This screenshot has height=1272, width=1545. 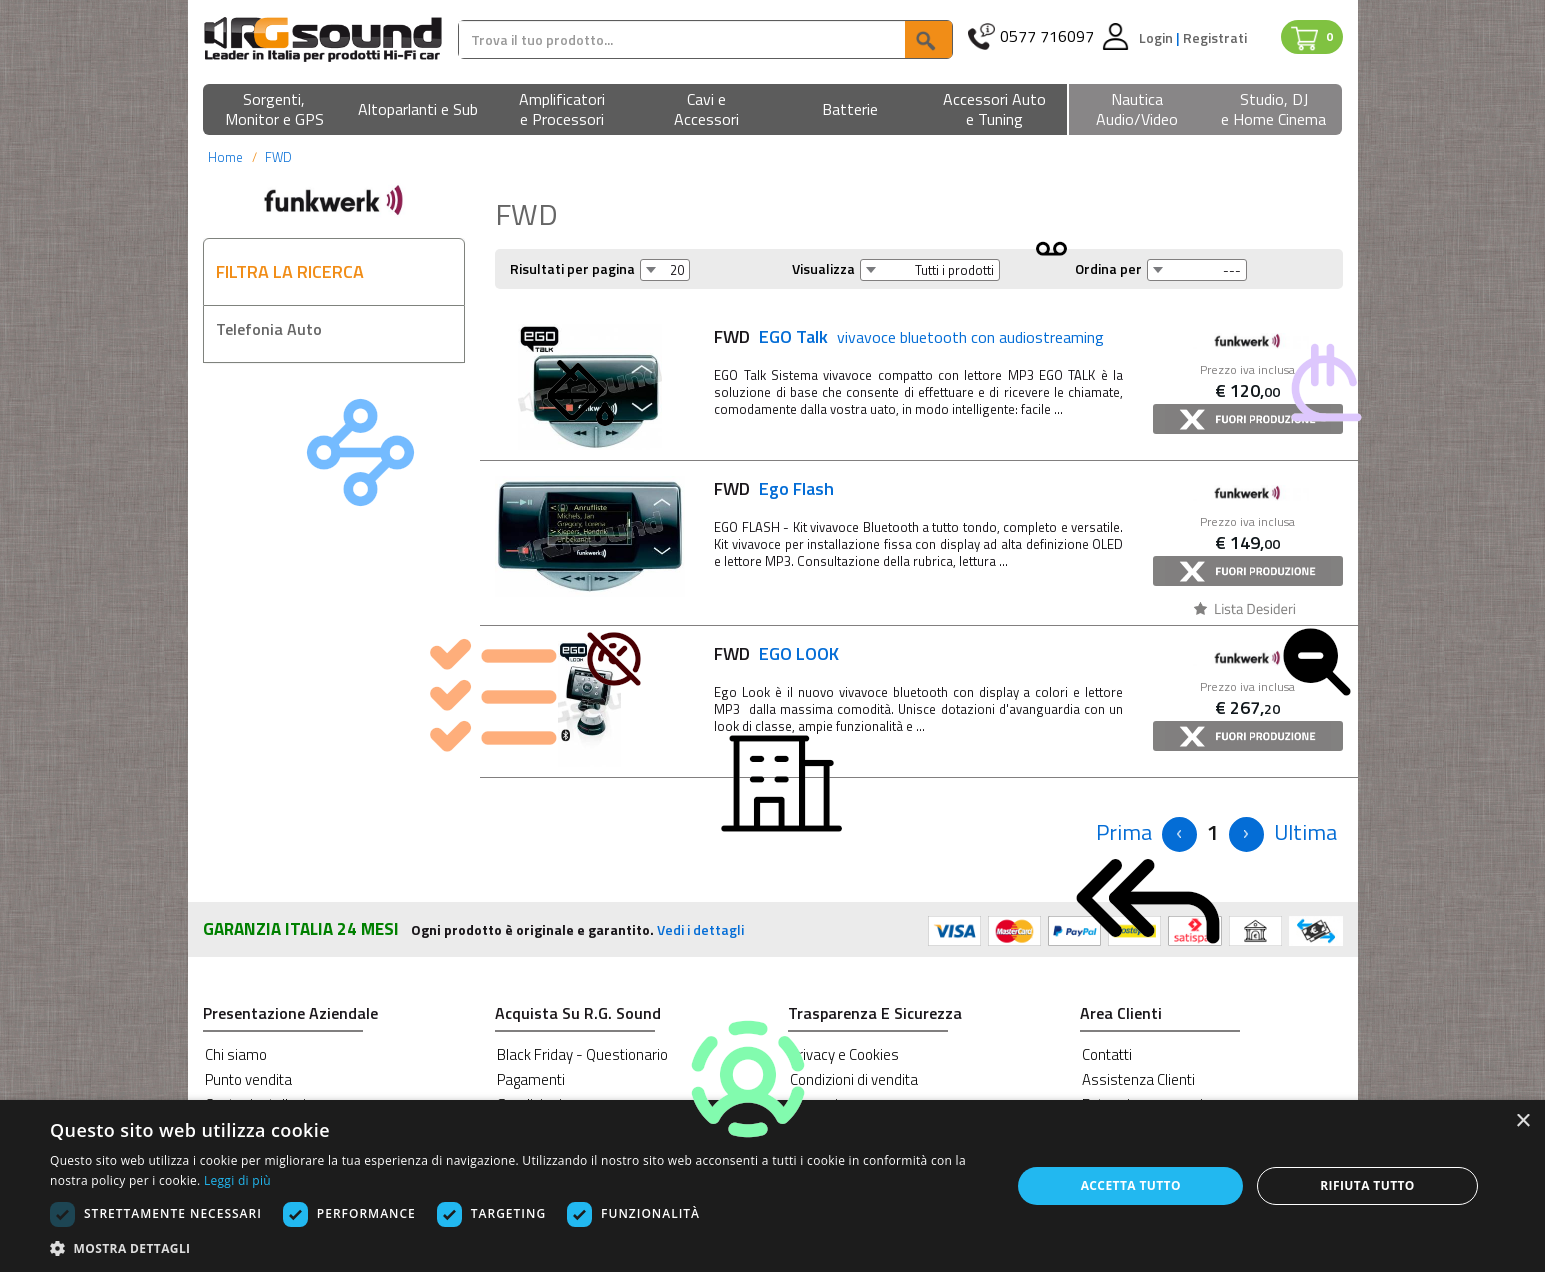 What do you see at coordinates (748, 1079) in the screenshot?
I see `incomplete or pending user profile` at bounding box center [748, 1079].